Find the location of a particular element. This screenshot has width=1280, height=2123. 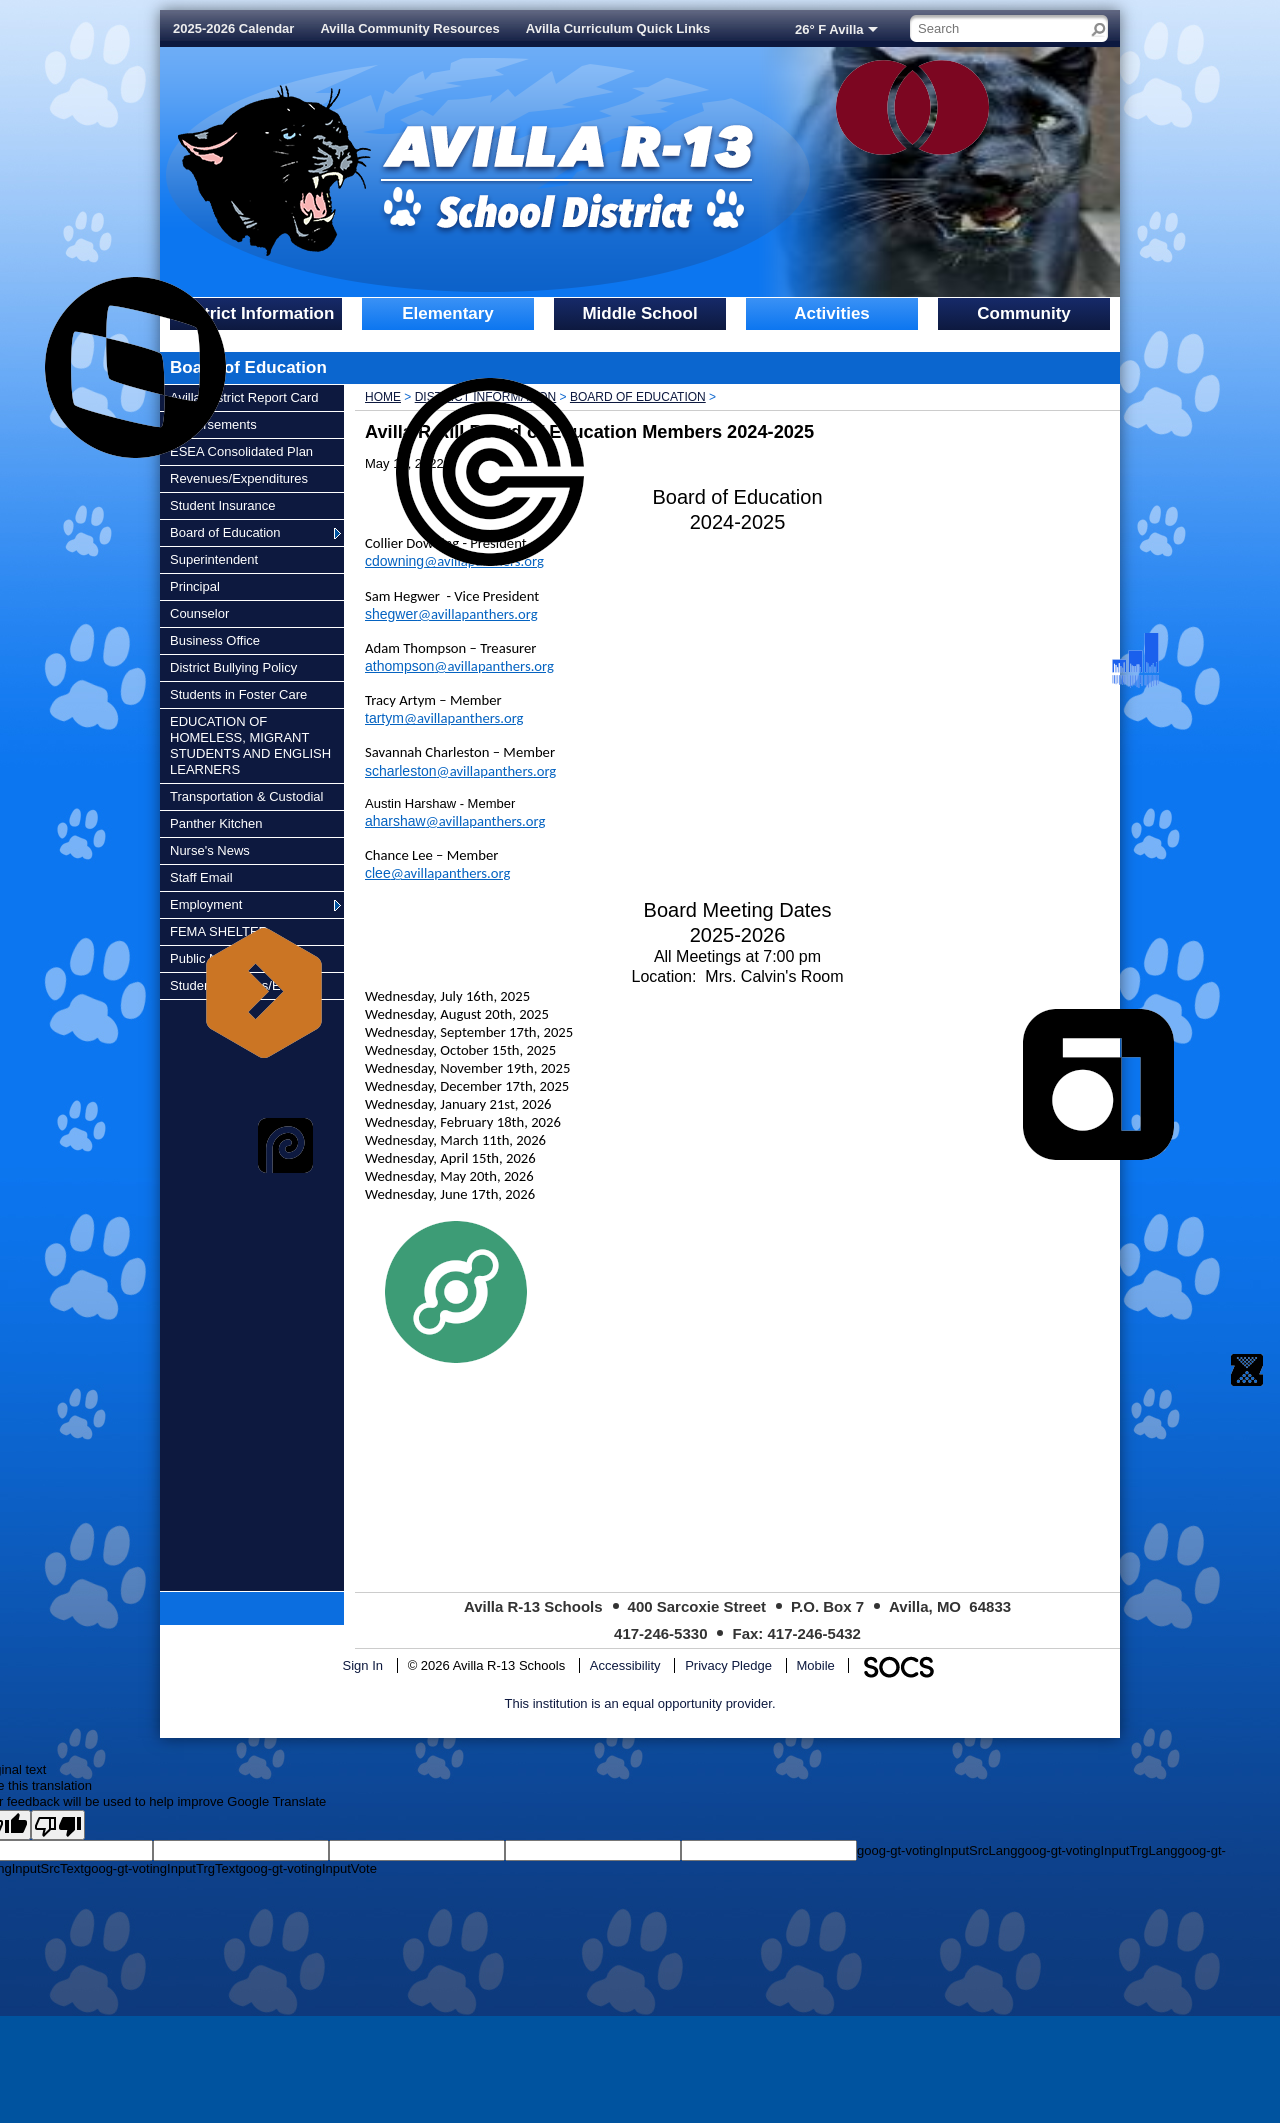

open Photopea image editor is located at coordinates (285, 1145).